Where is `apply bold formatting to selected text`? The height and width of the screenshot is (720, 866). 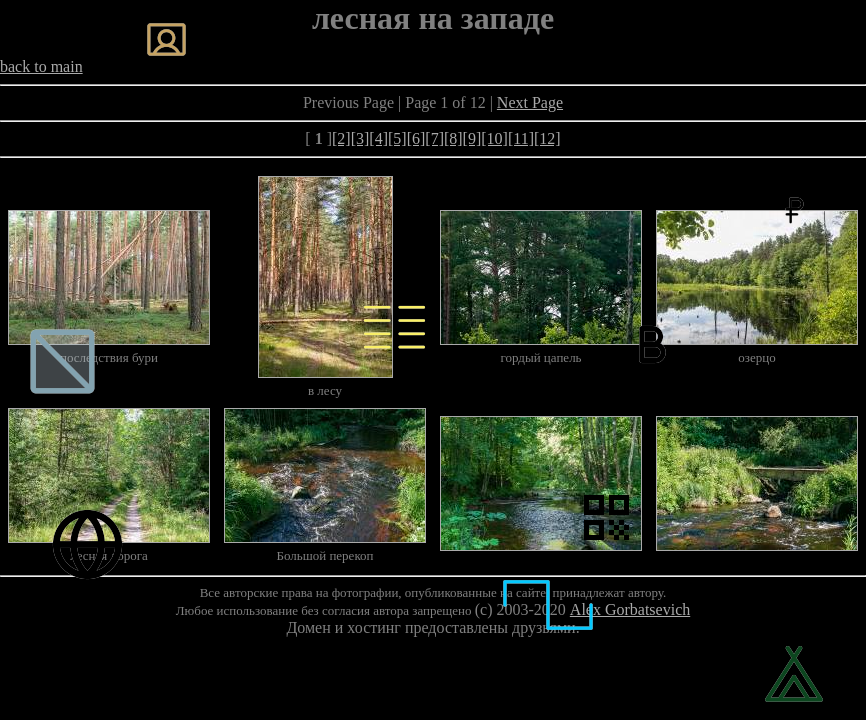 apply bold formatting to selected text is located at coordinates (652, 344).